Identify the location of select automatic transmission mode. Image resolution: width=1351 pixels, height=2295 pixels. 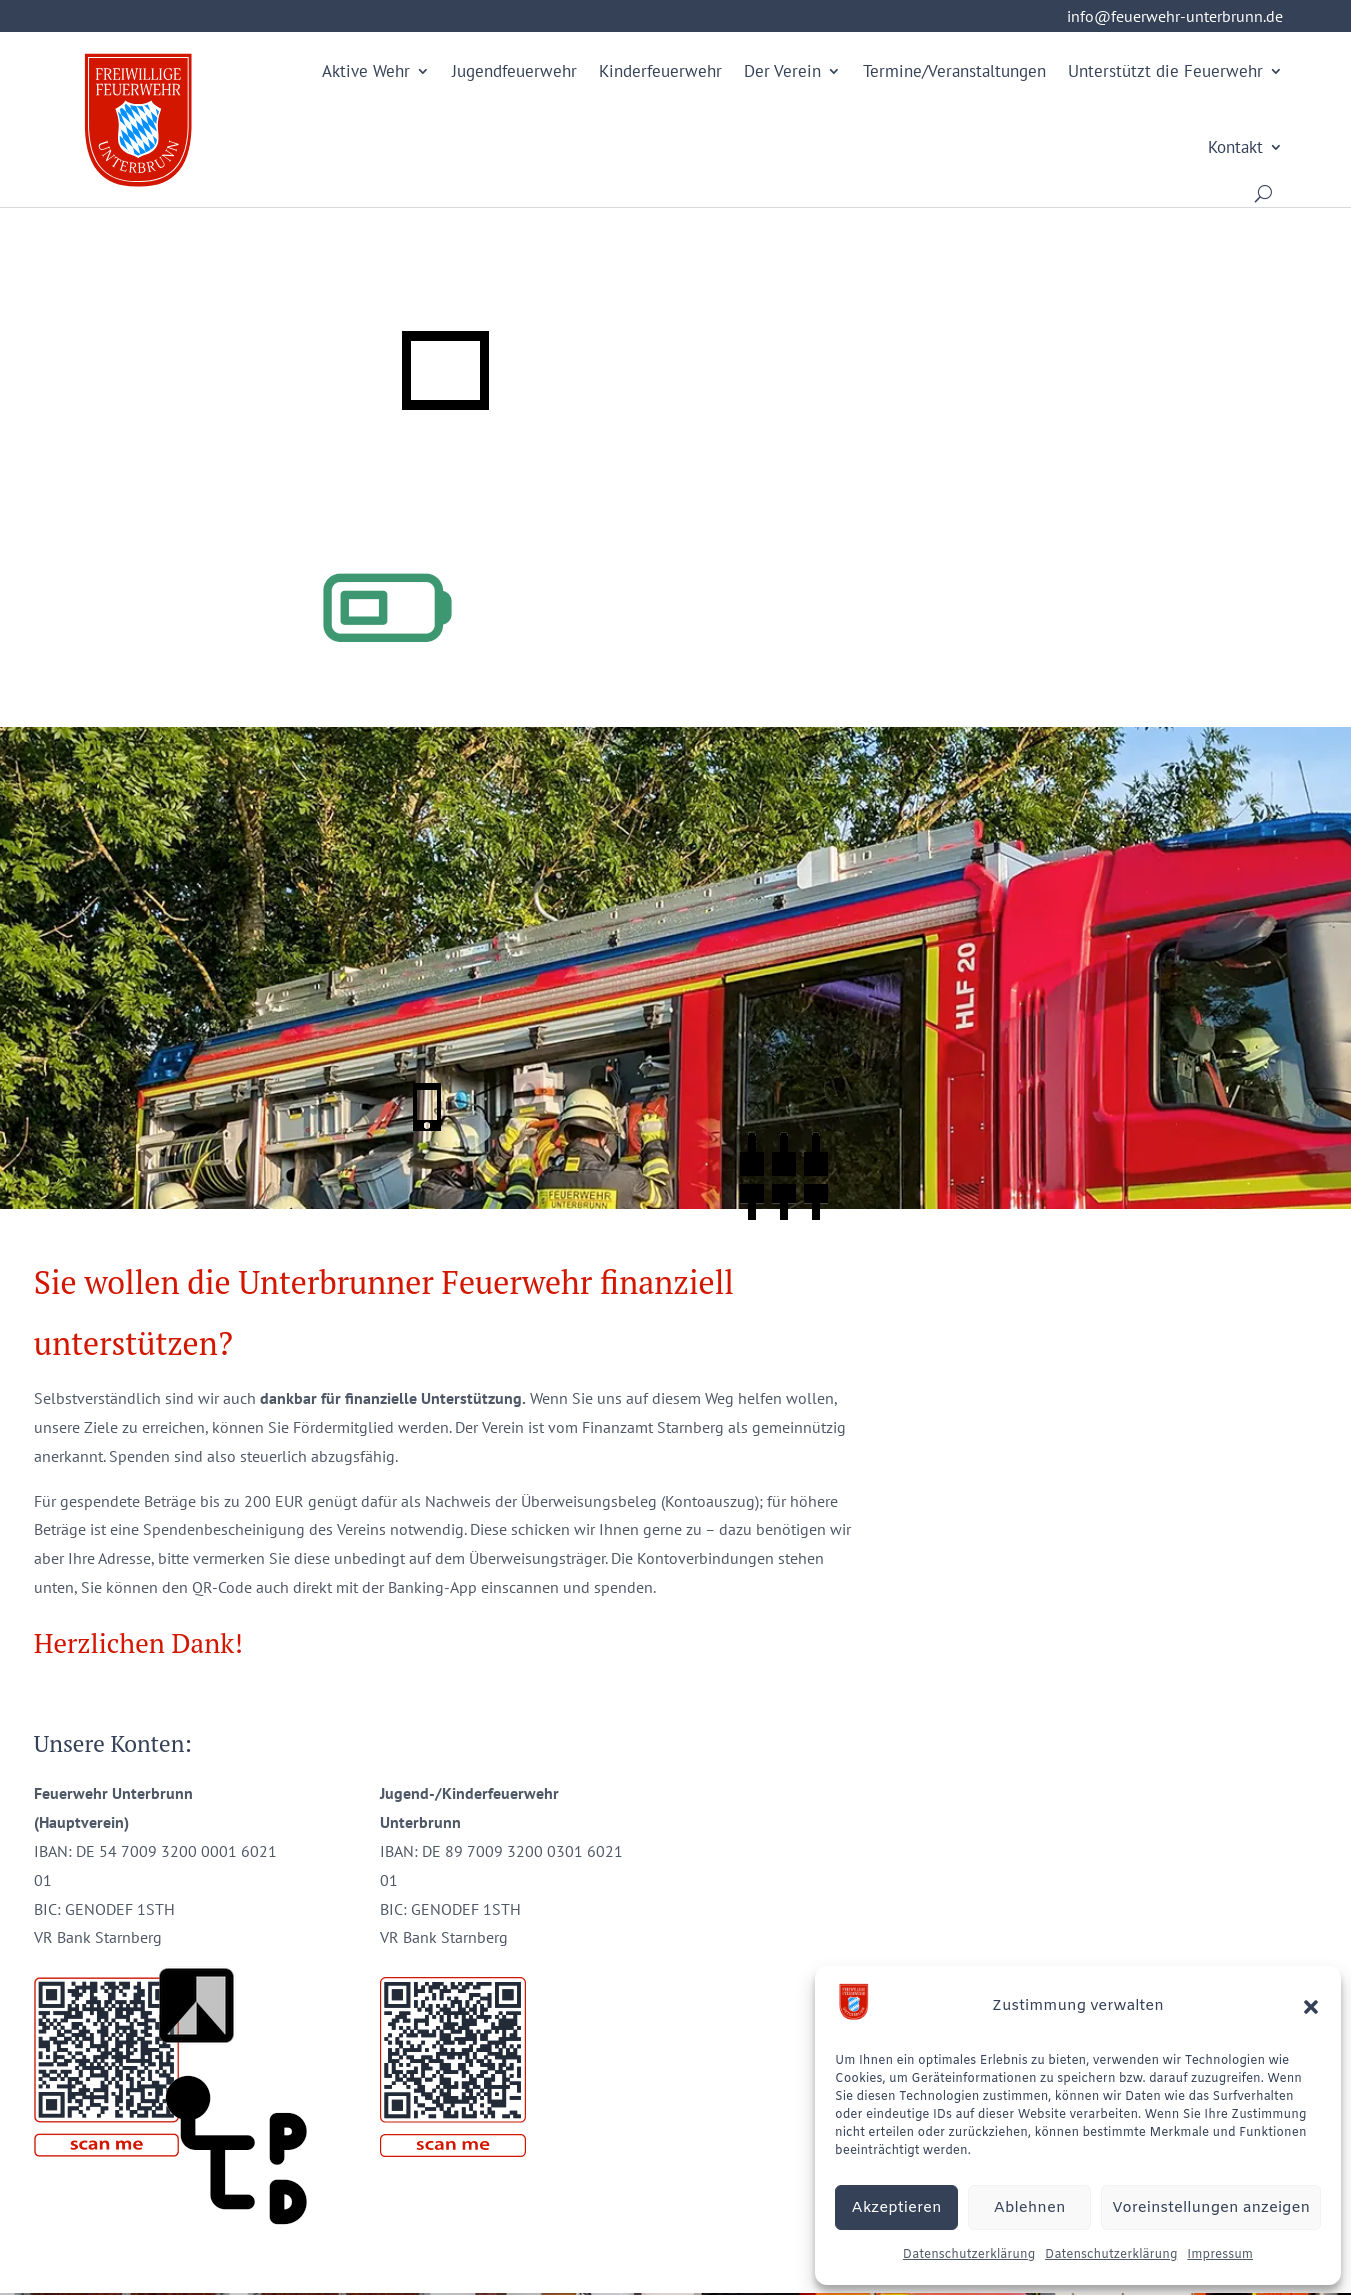
(240, 2150).